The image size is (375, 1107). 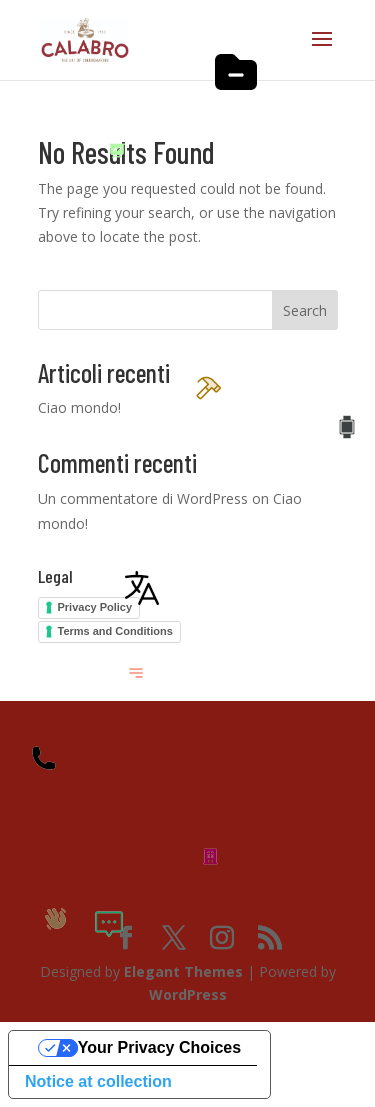 What do you see at coordinates (55, 918) in the screenshot?
I see `greet or welcome a new user` at bounding box center [55, 918].